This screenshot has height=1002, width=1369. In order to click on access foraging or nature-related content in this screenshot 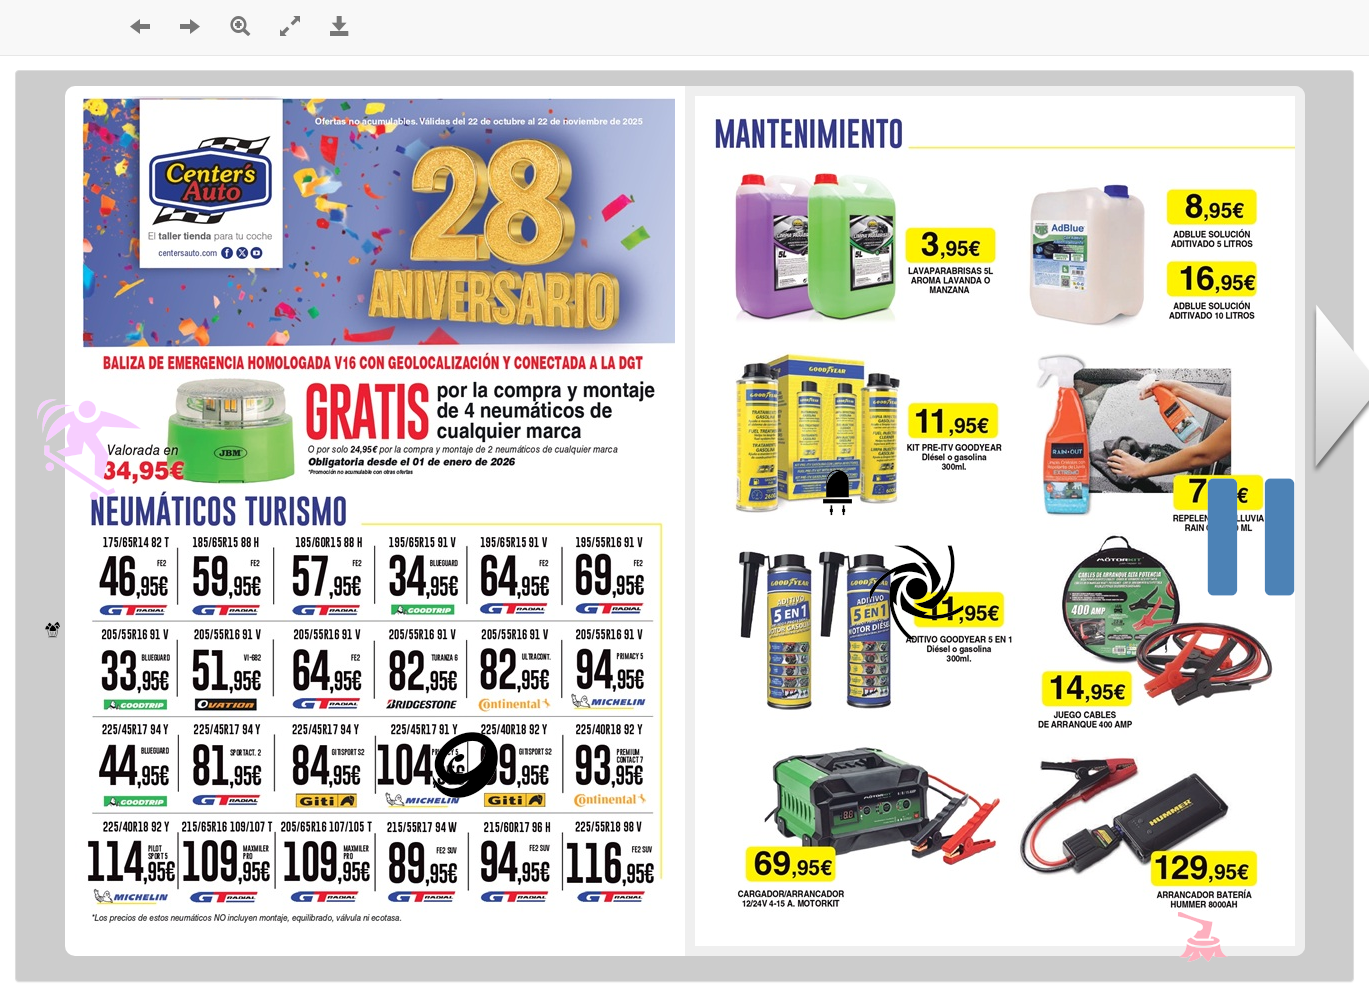, I will do `click(52, 629)`.